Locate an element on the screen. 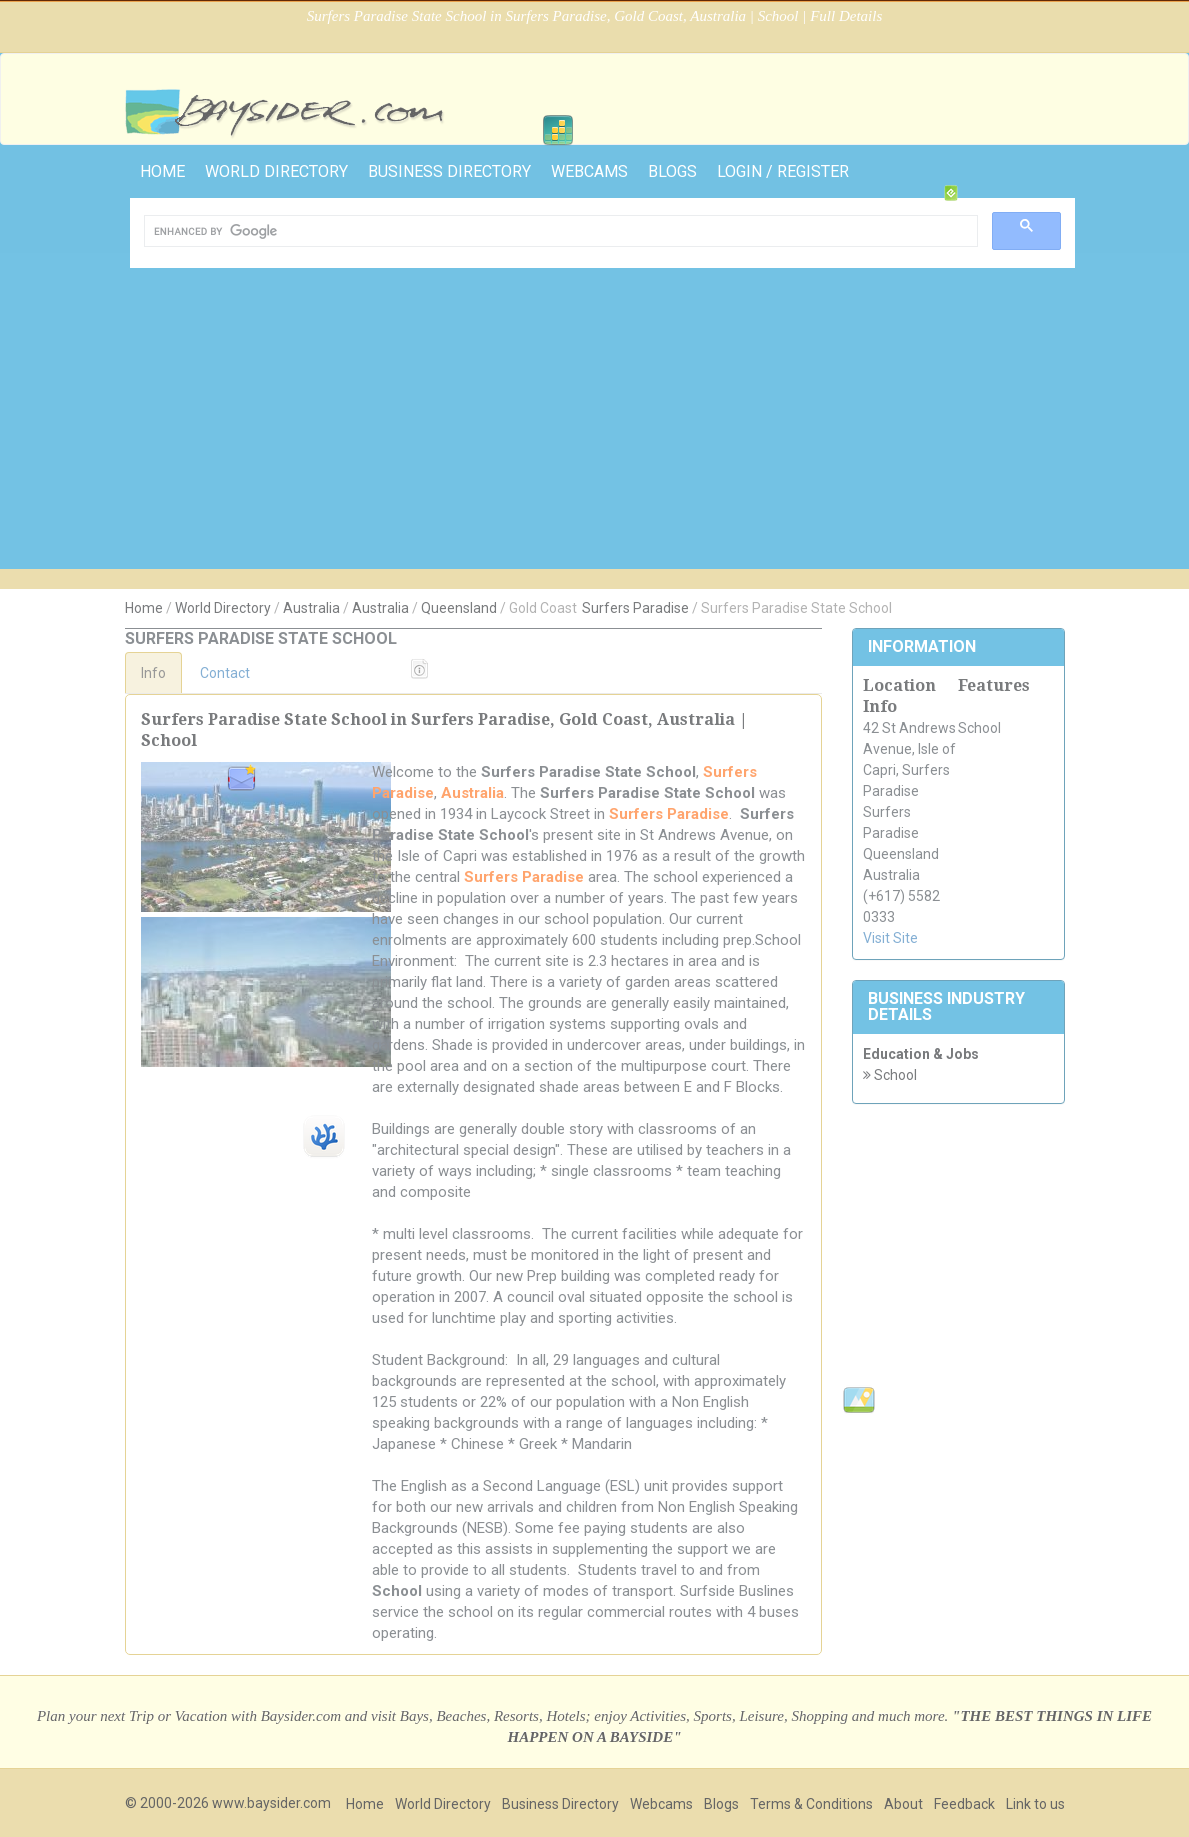  an epub ebook file is located at coordinates (951, 193).